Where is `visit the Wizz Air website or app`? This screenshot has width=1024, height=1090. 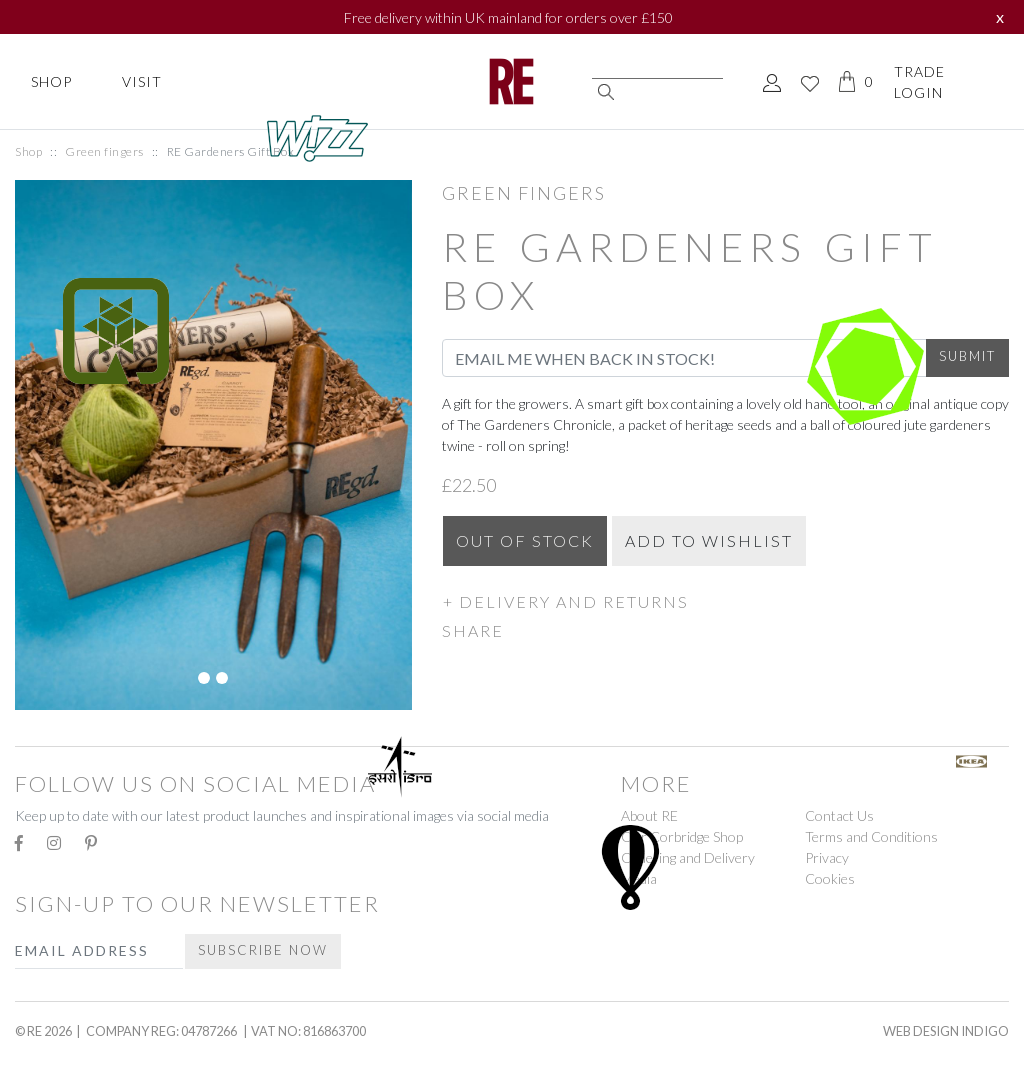 visit the Wizz Air website or app is located at coordinates (317, 138).